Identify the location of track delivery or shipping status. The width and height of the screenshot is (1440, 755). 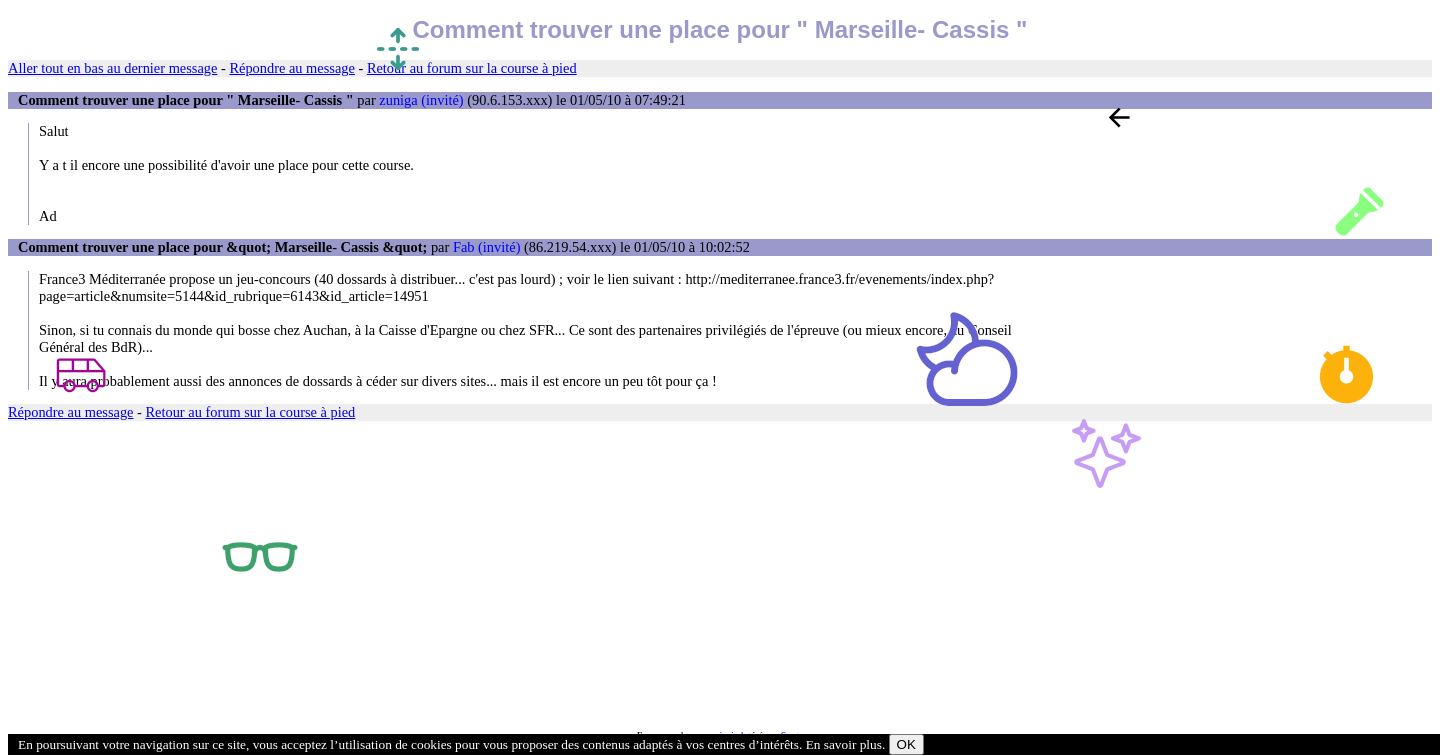
(79, 374).